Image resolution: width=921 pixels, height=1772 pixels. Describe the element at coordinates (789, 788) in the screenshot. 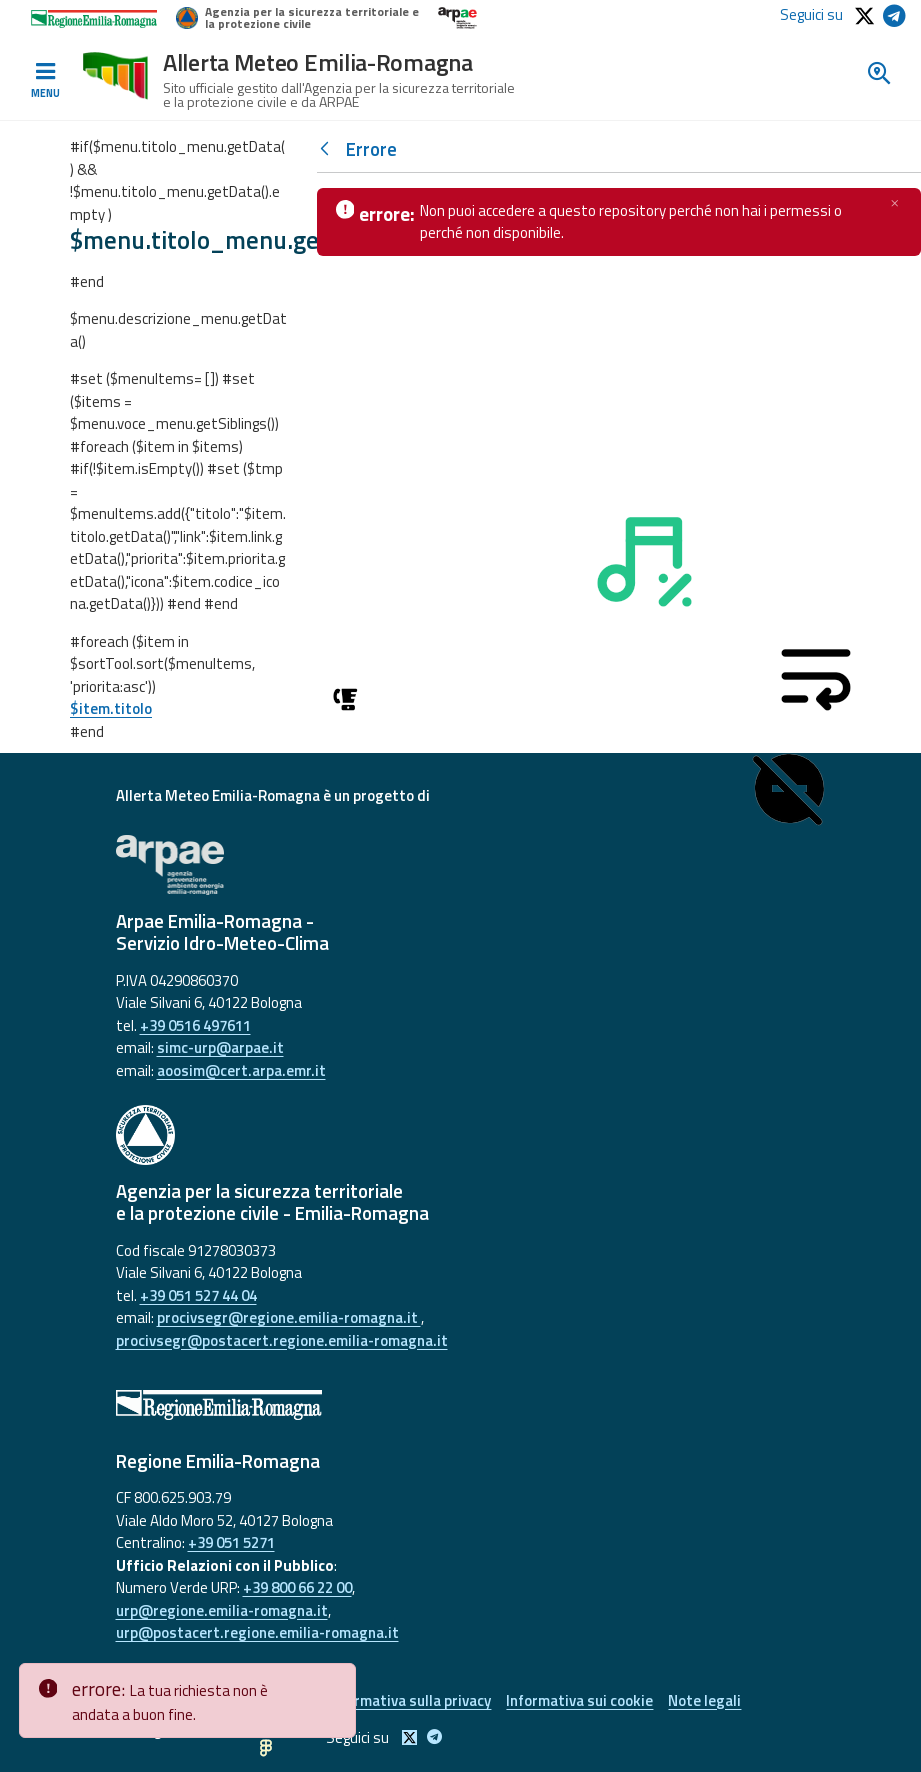

I see `disable do not disturb mode` at that location.